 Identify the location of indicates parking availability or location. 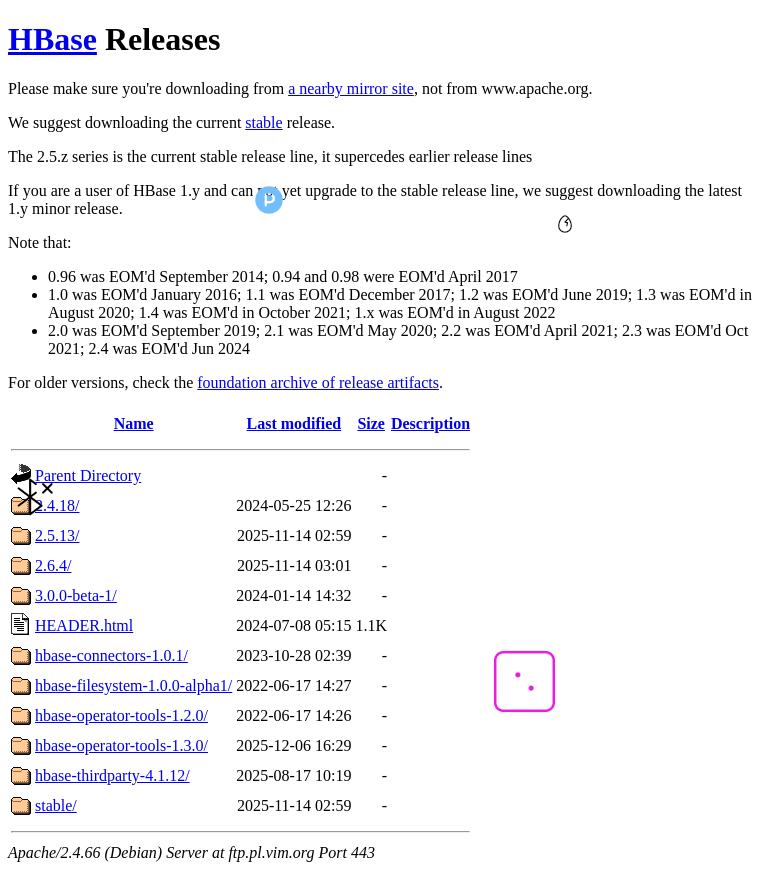
(269, 200).